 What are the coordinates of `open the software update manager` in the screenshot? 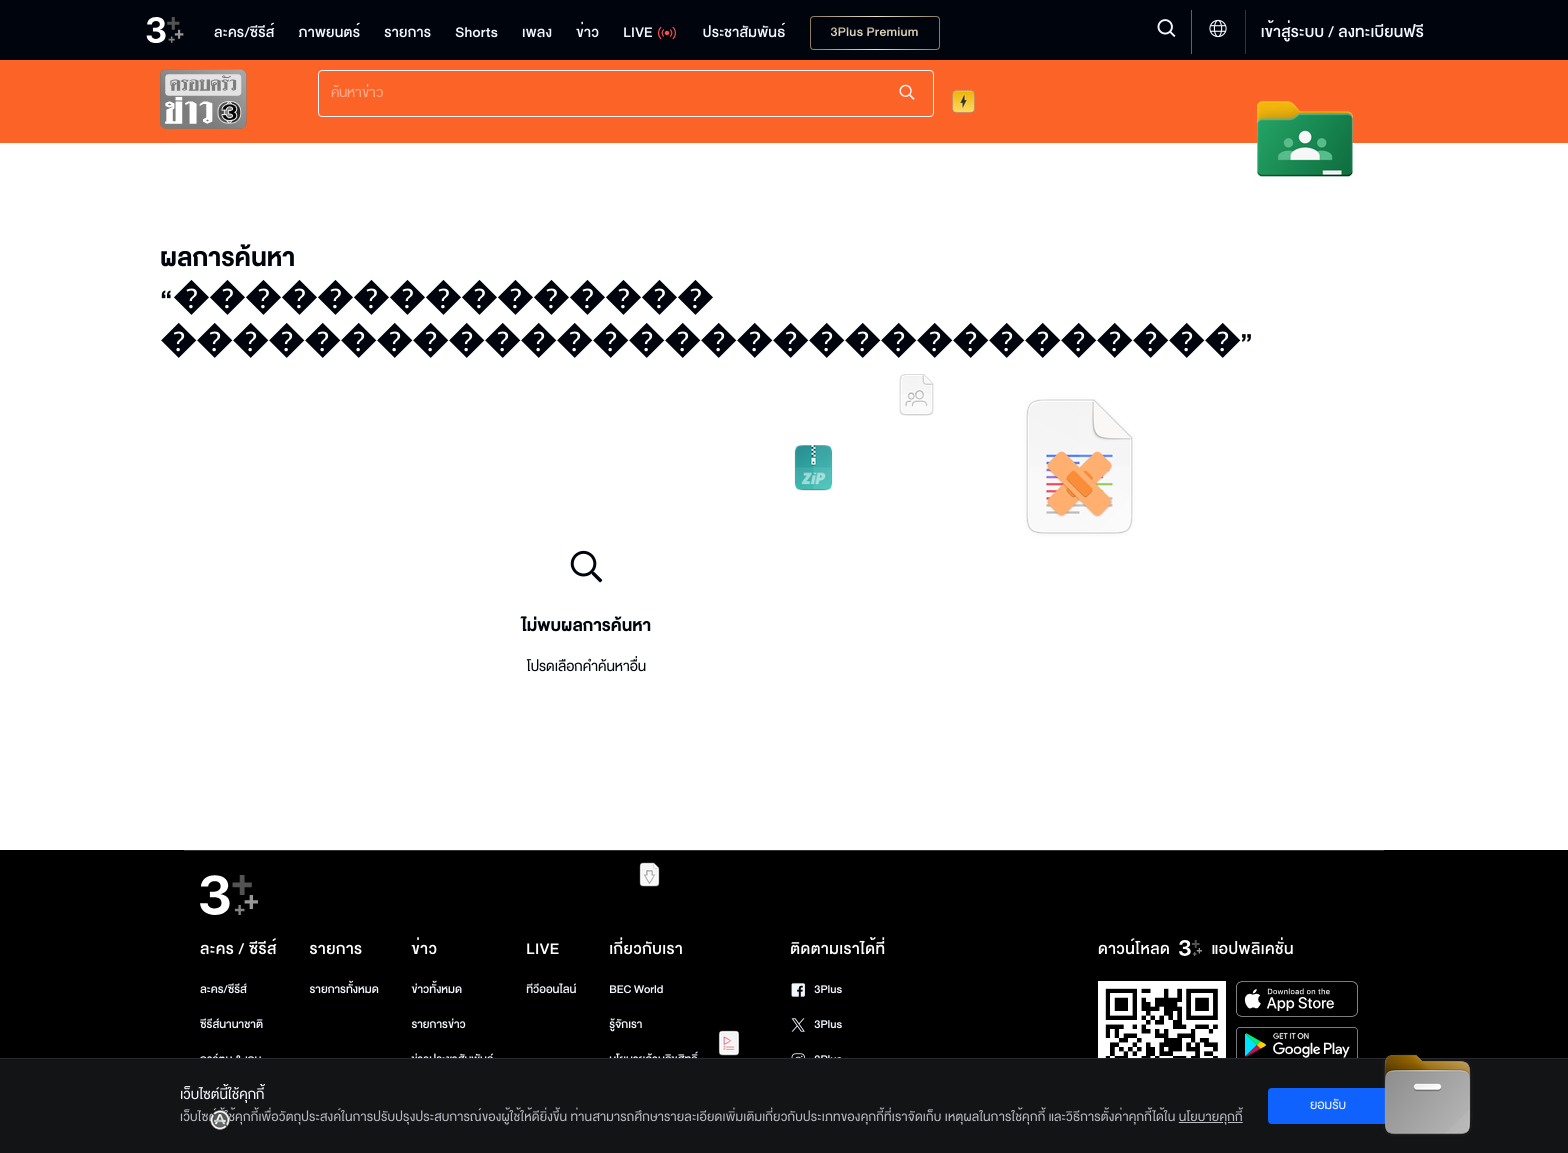 It's located at (220, 1120).